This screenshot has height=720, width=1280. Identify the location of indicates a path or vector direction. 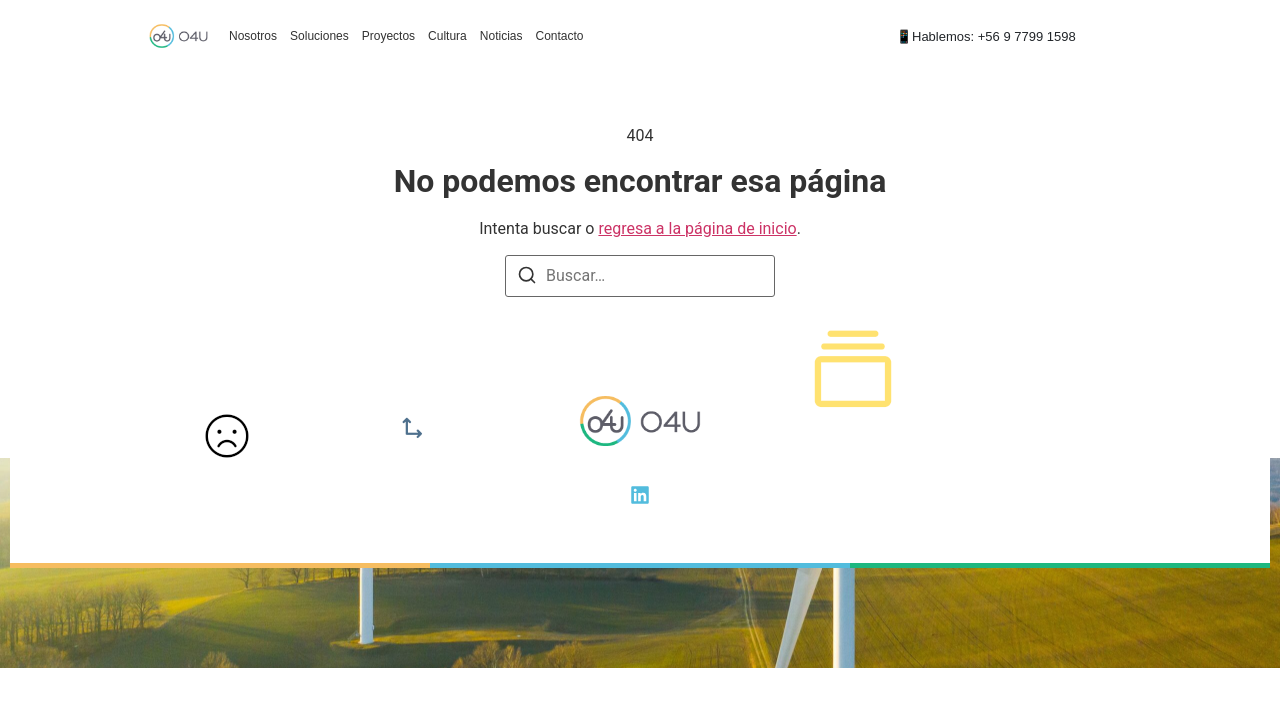
(411, 427).